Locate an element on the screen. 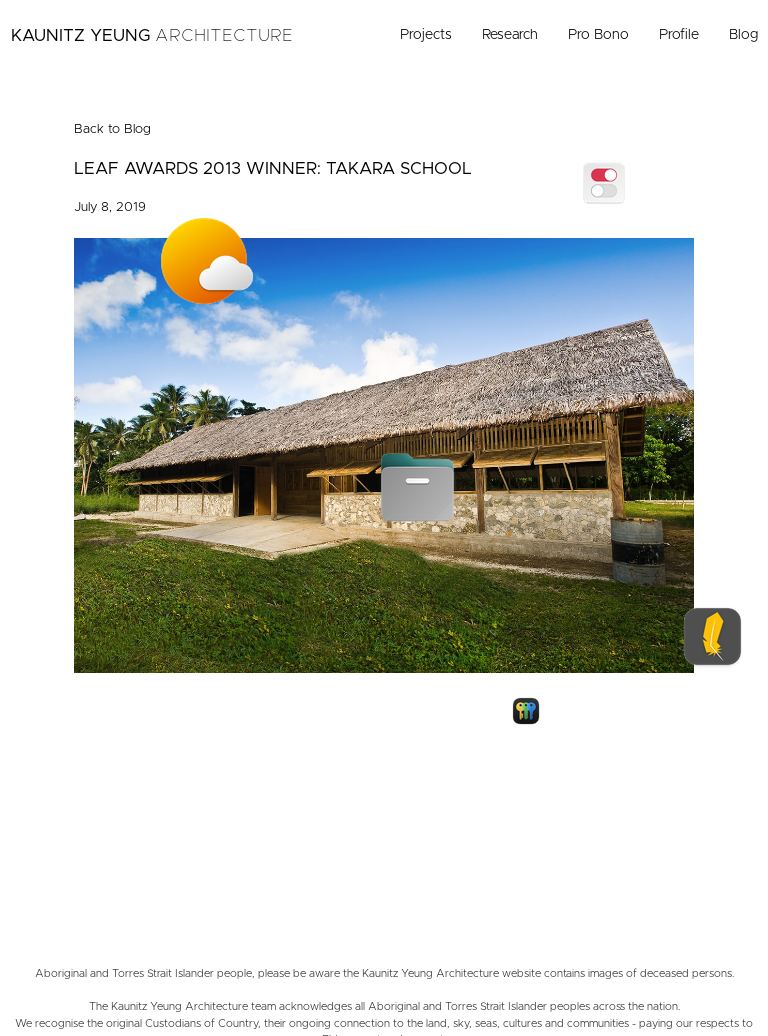 This screenshot has width=768, height=1036. open the passwords app is located at coordinates (526, 711).